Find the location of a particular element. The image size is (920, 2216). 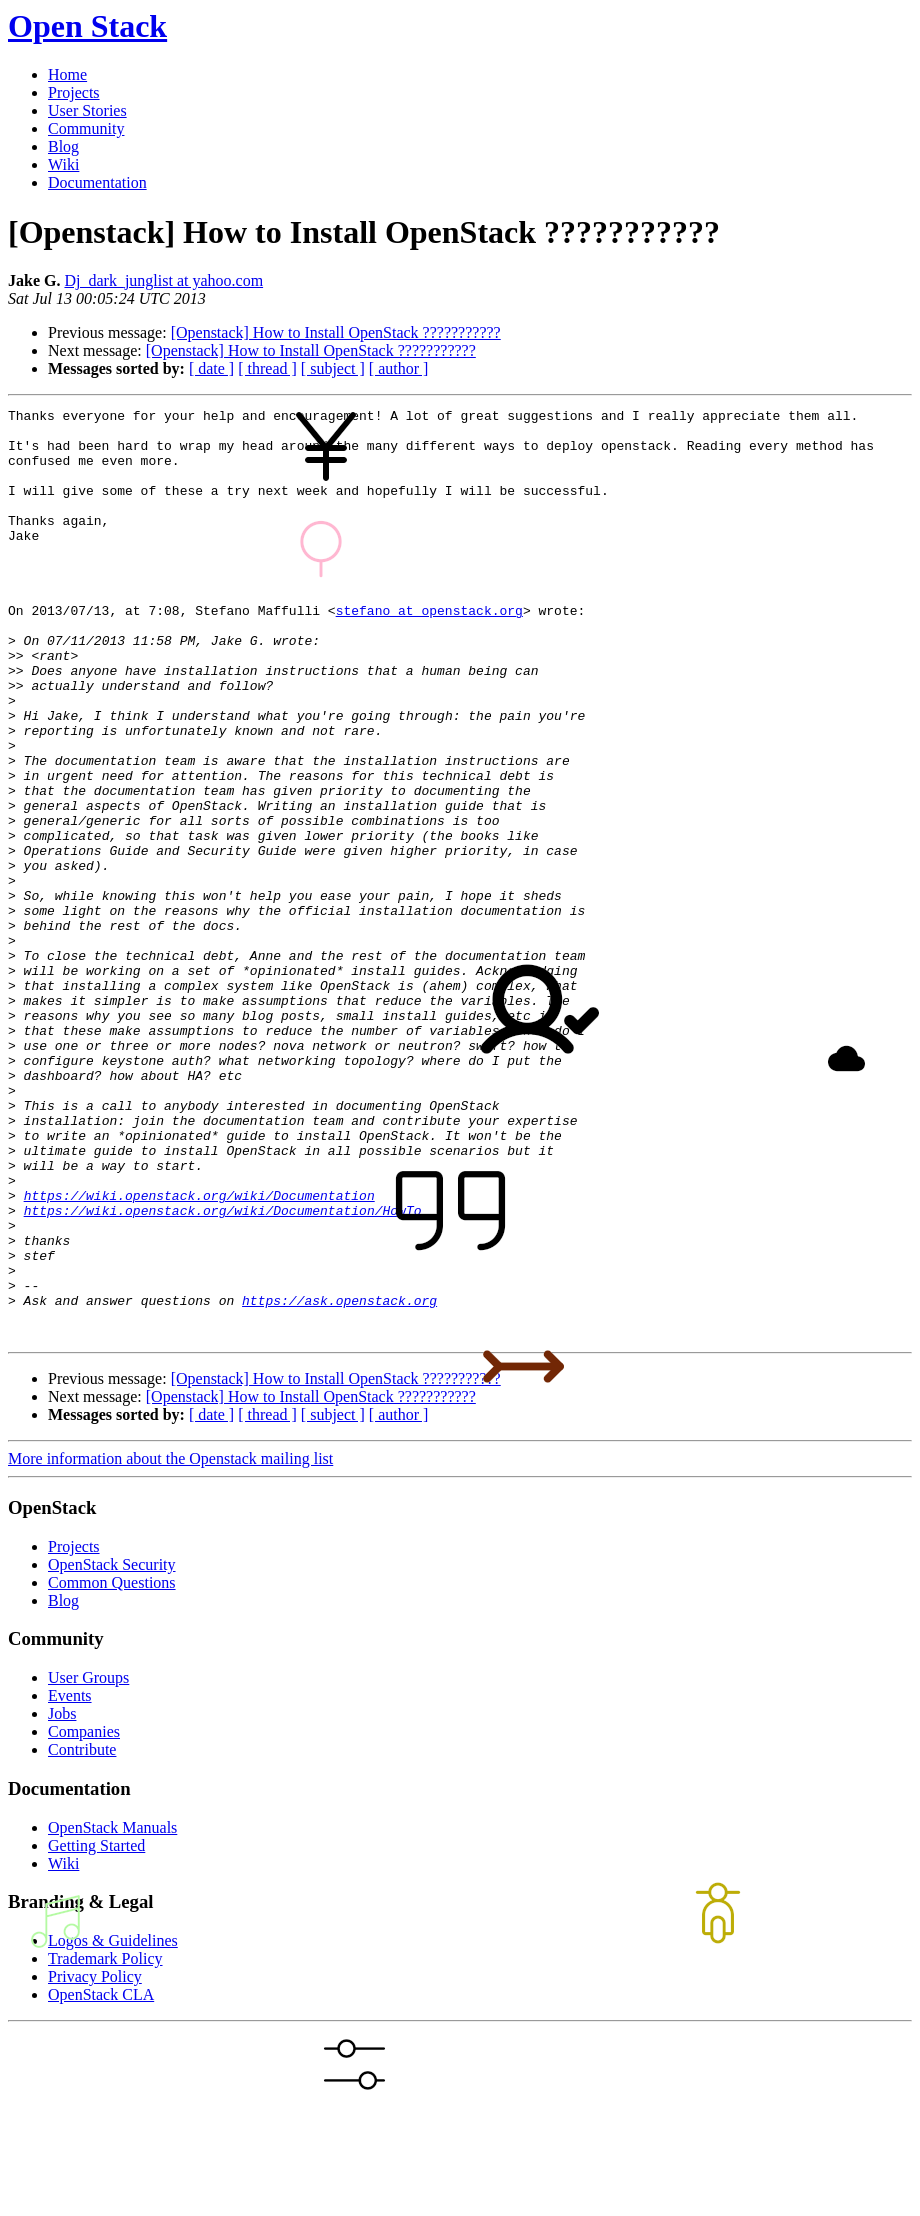

select neuter or non-binary gender option is located at coordinates (321, 548).